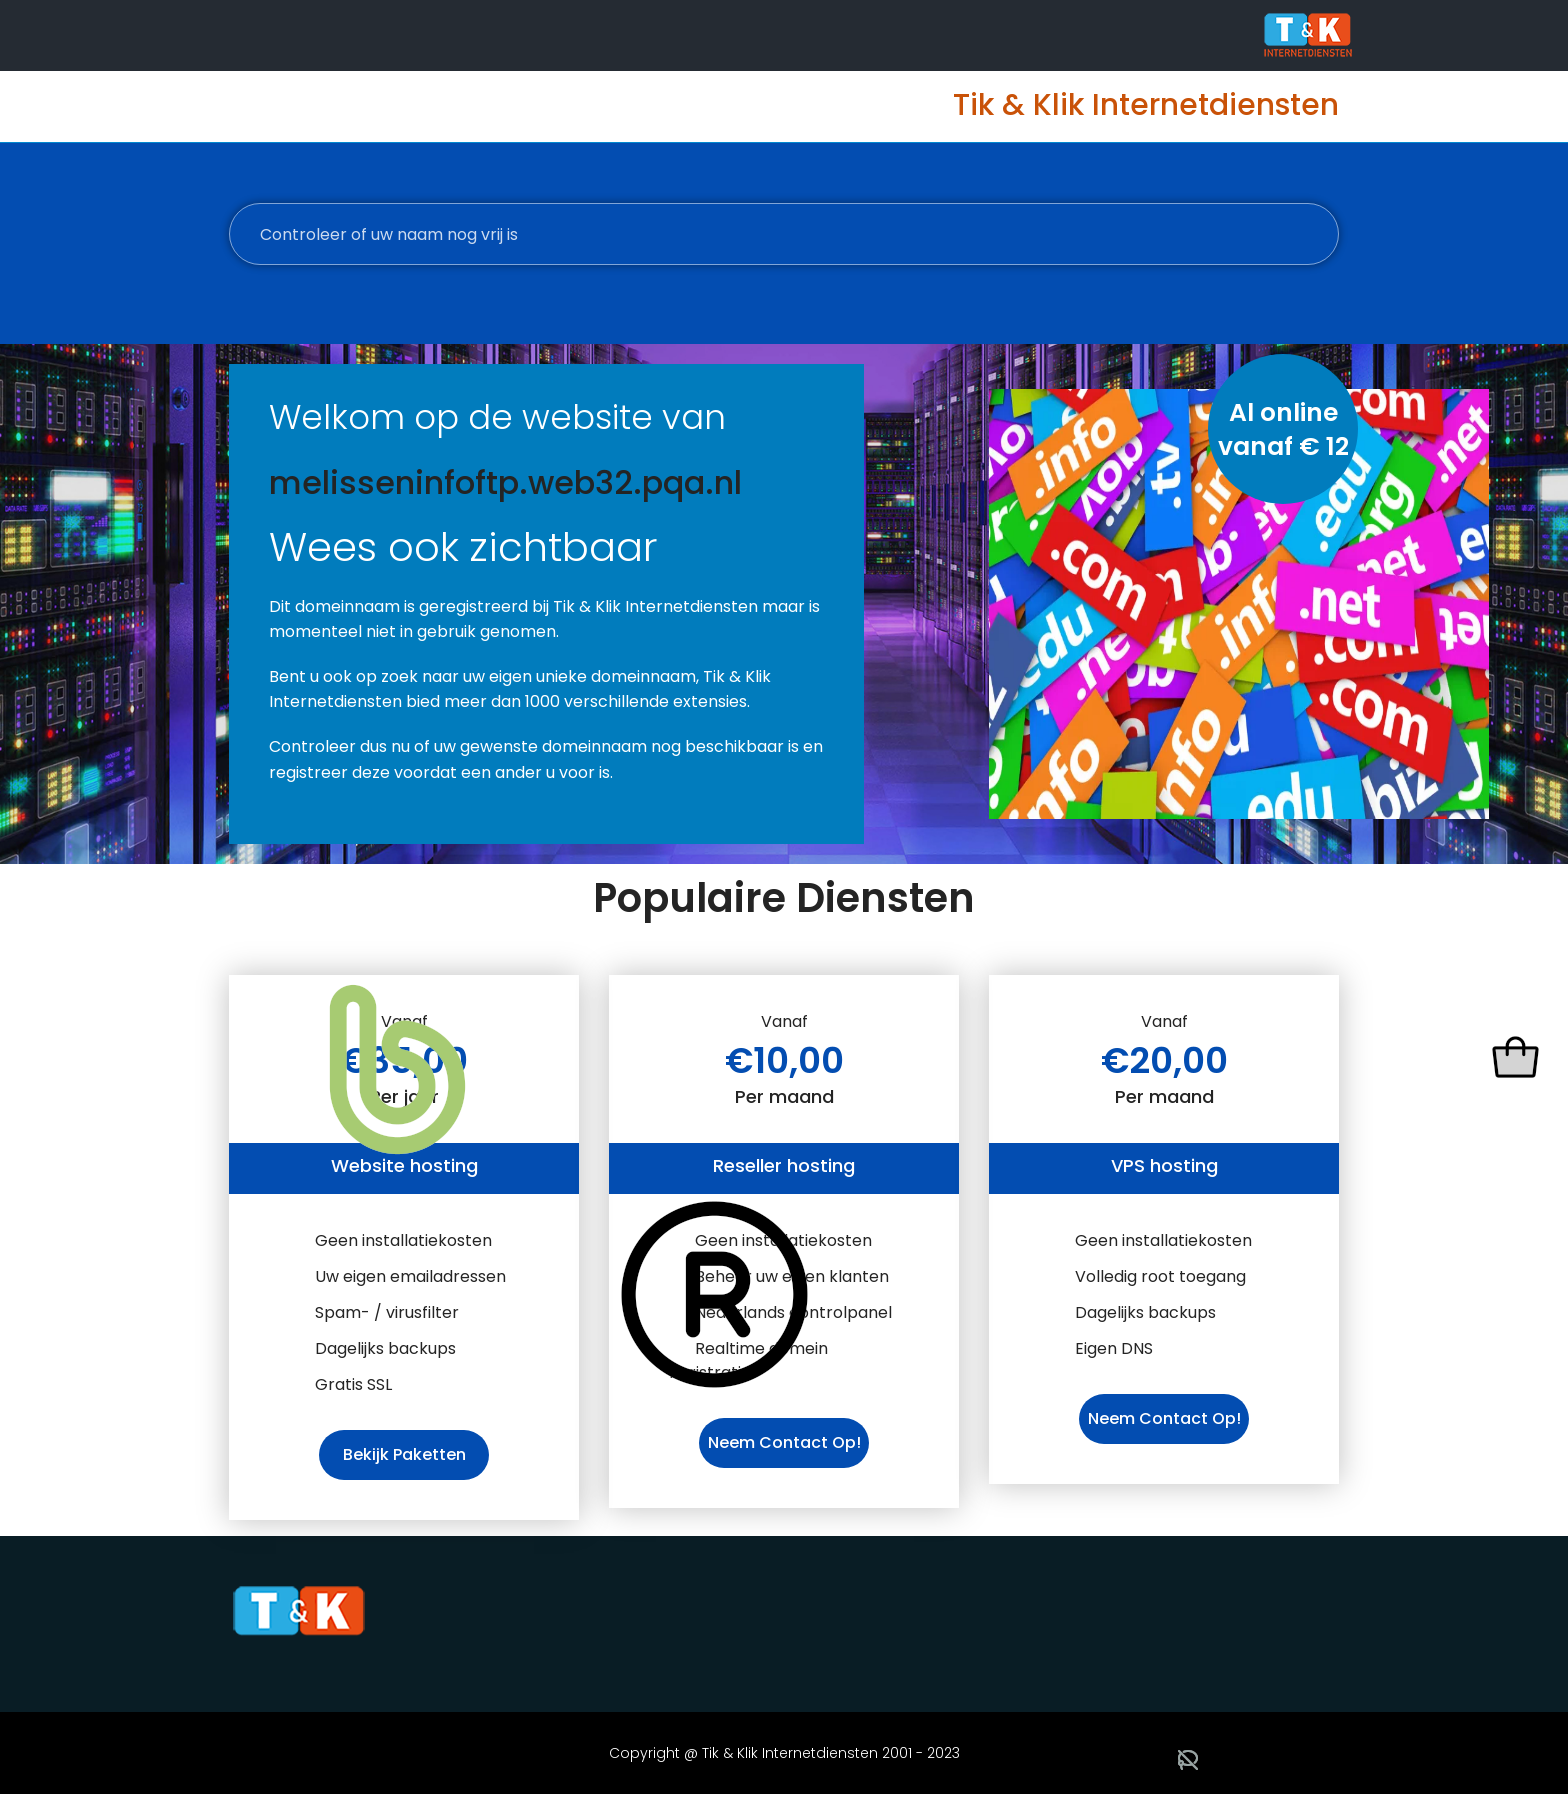 The width and height of the screenshot is (1568, 1794). Describe the element at coordinates (397, 1069) in the screenshot. I see `bebo social network logo` at that location.